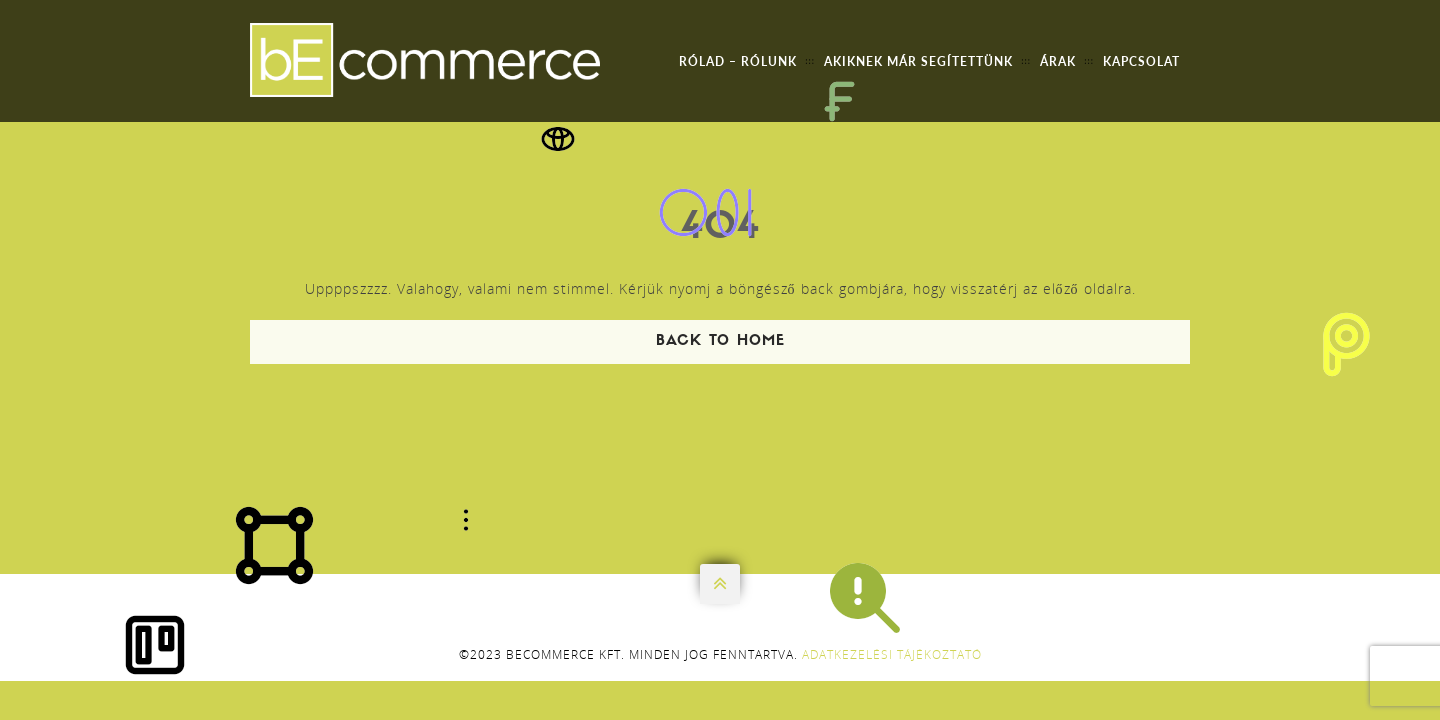  What do you see at coordinates (466, 520) in the screenshot?
I see `open more options menu` at bounding box center [466, 520].